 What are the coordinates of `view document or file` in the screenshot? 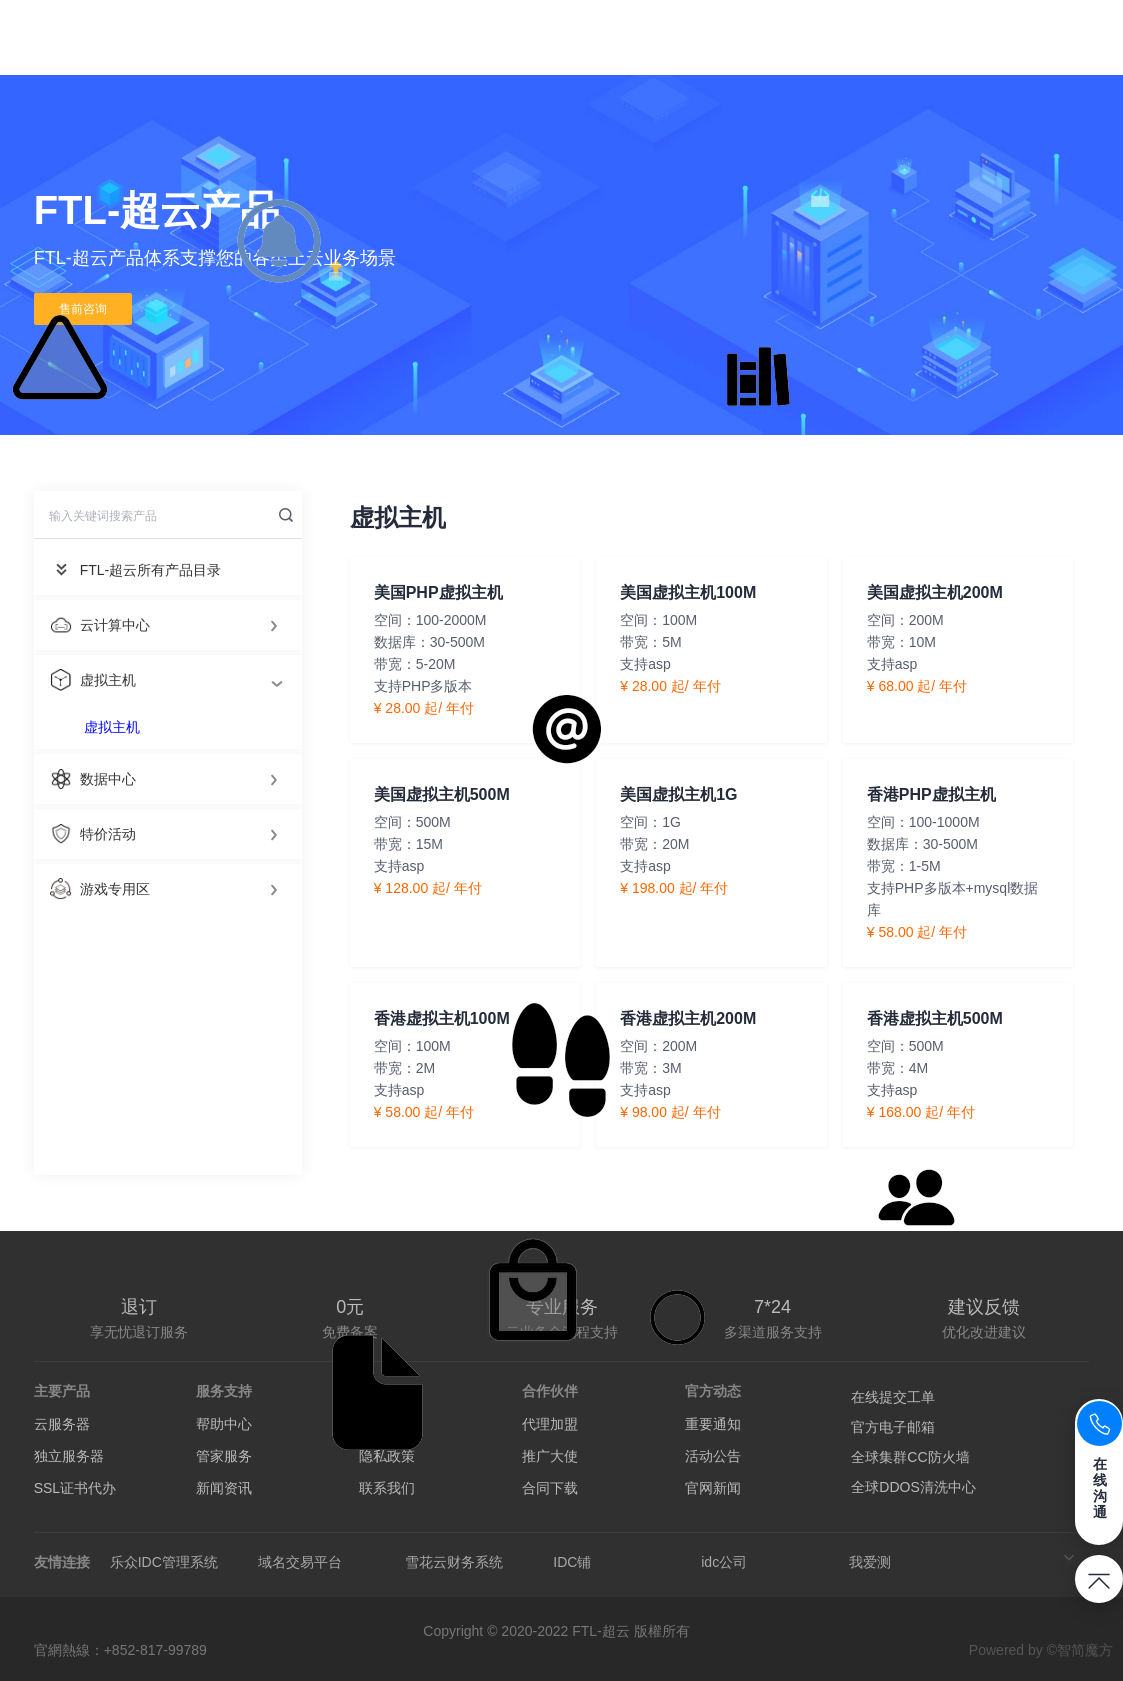 It's located at (377, 1392).